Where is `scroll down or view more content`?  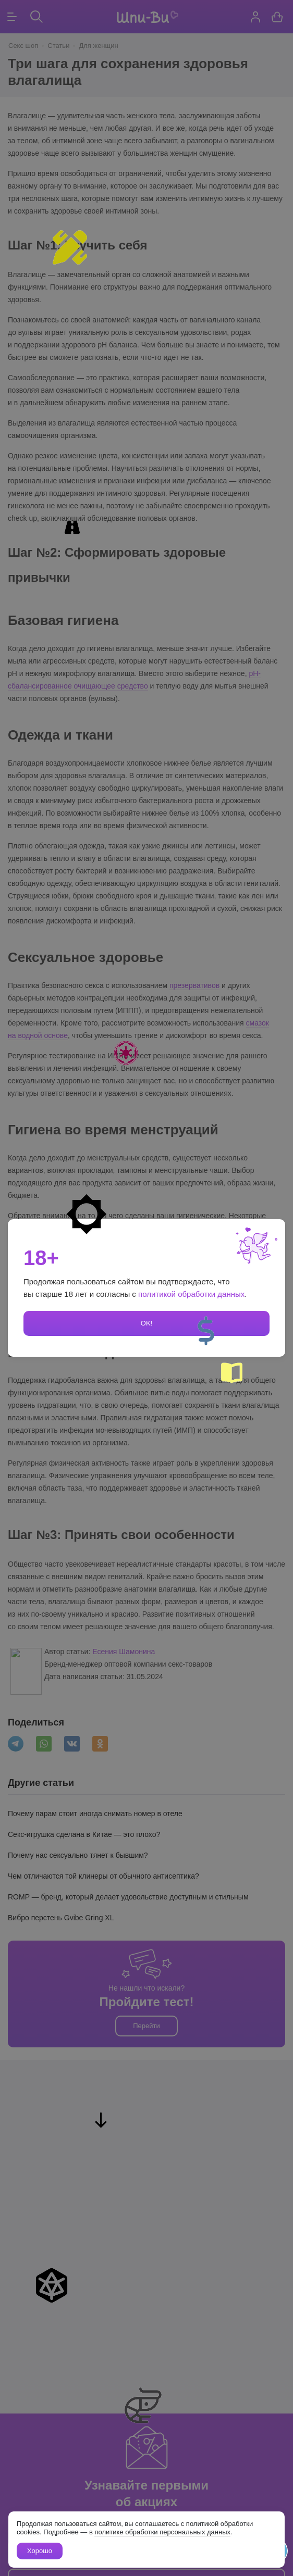
scroll down or view more content is located at coordinates (101, 2120).